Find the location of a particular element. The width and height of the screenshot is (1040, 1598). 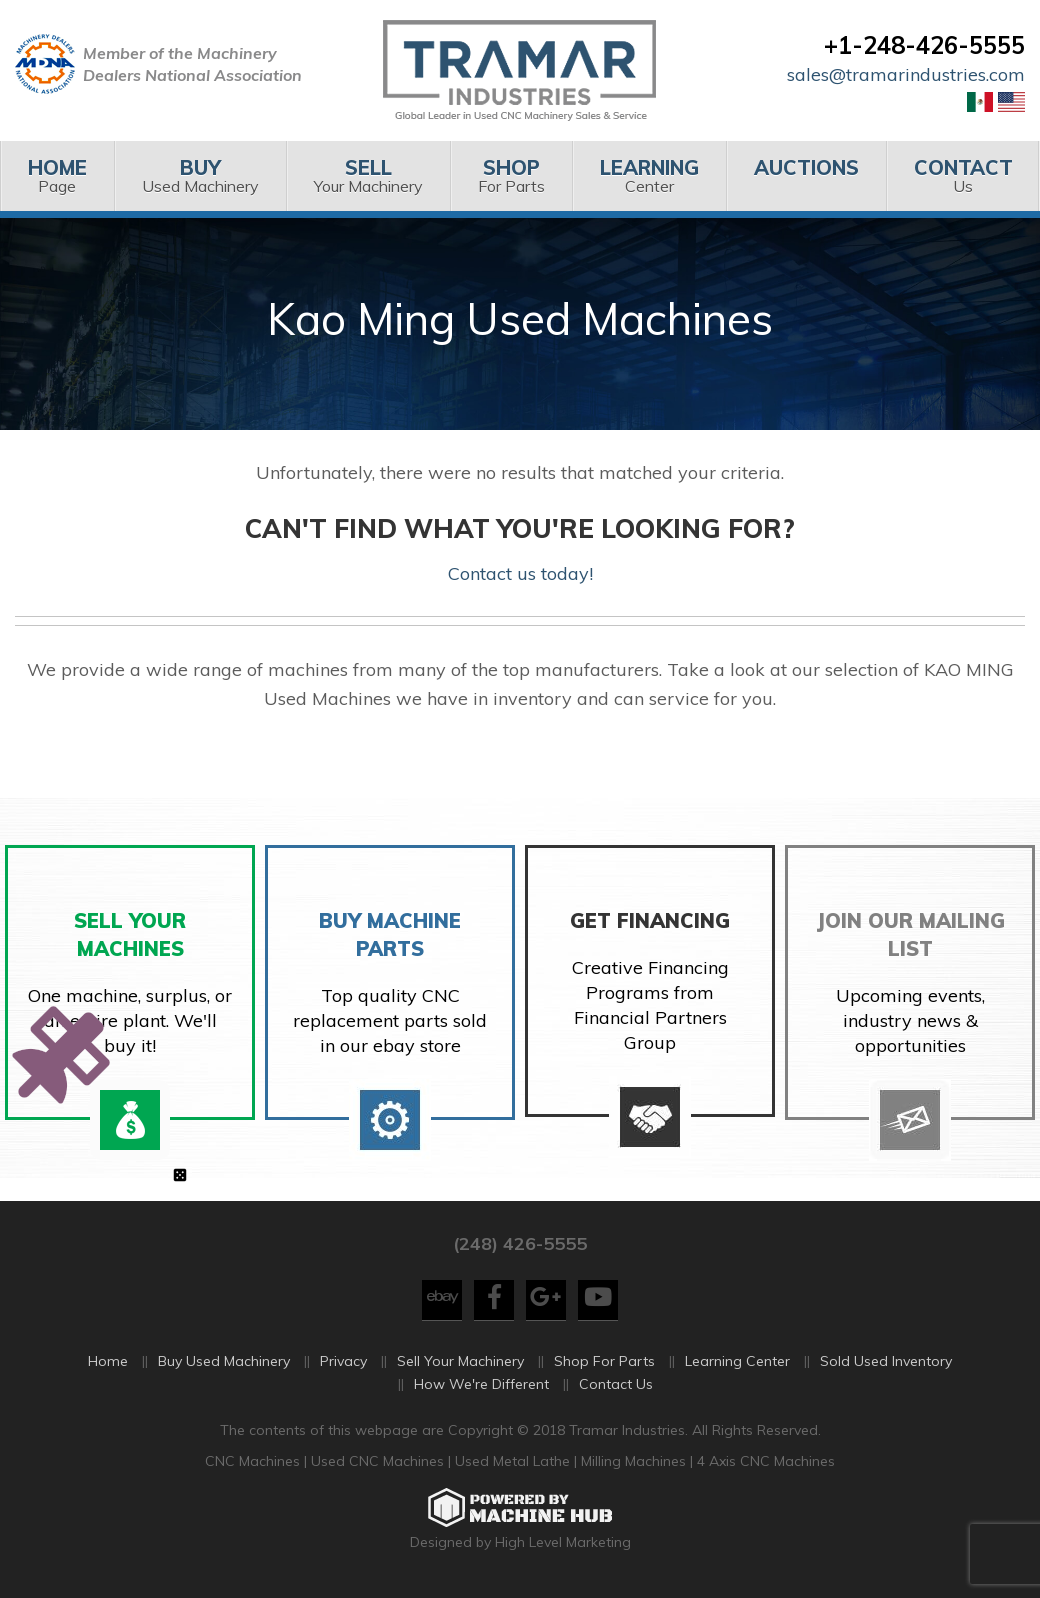

access satellite connection settings is located at coordinates (61, 1055).